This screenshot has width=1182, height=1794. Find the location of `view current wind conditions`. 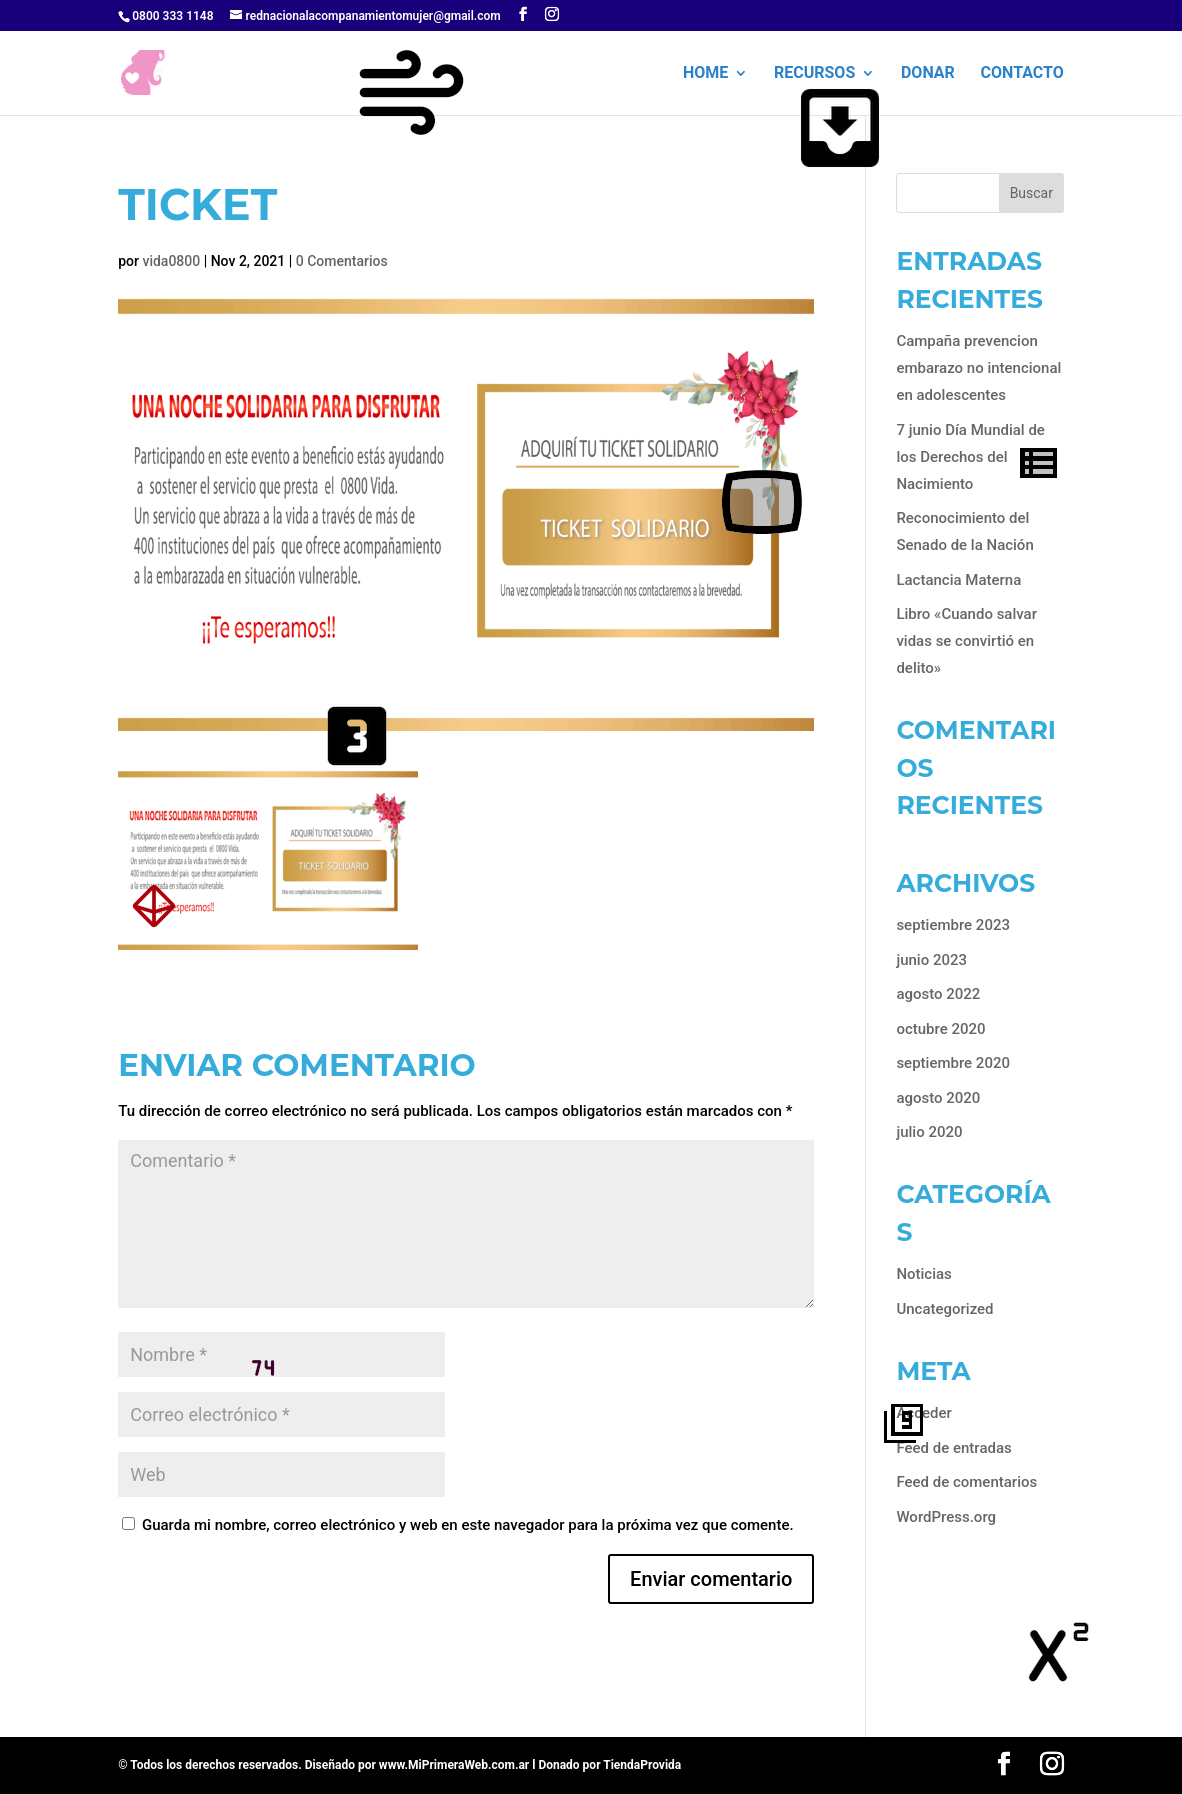

view current wind conditions is located at coordinates (411, 92).